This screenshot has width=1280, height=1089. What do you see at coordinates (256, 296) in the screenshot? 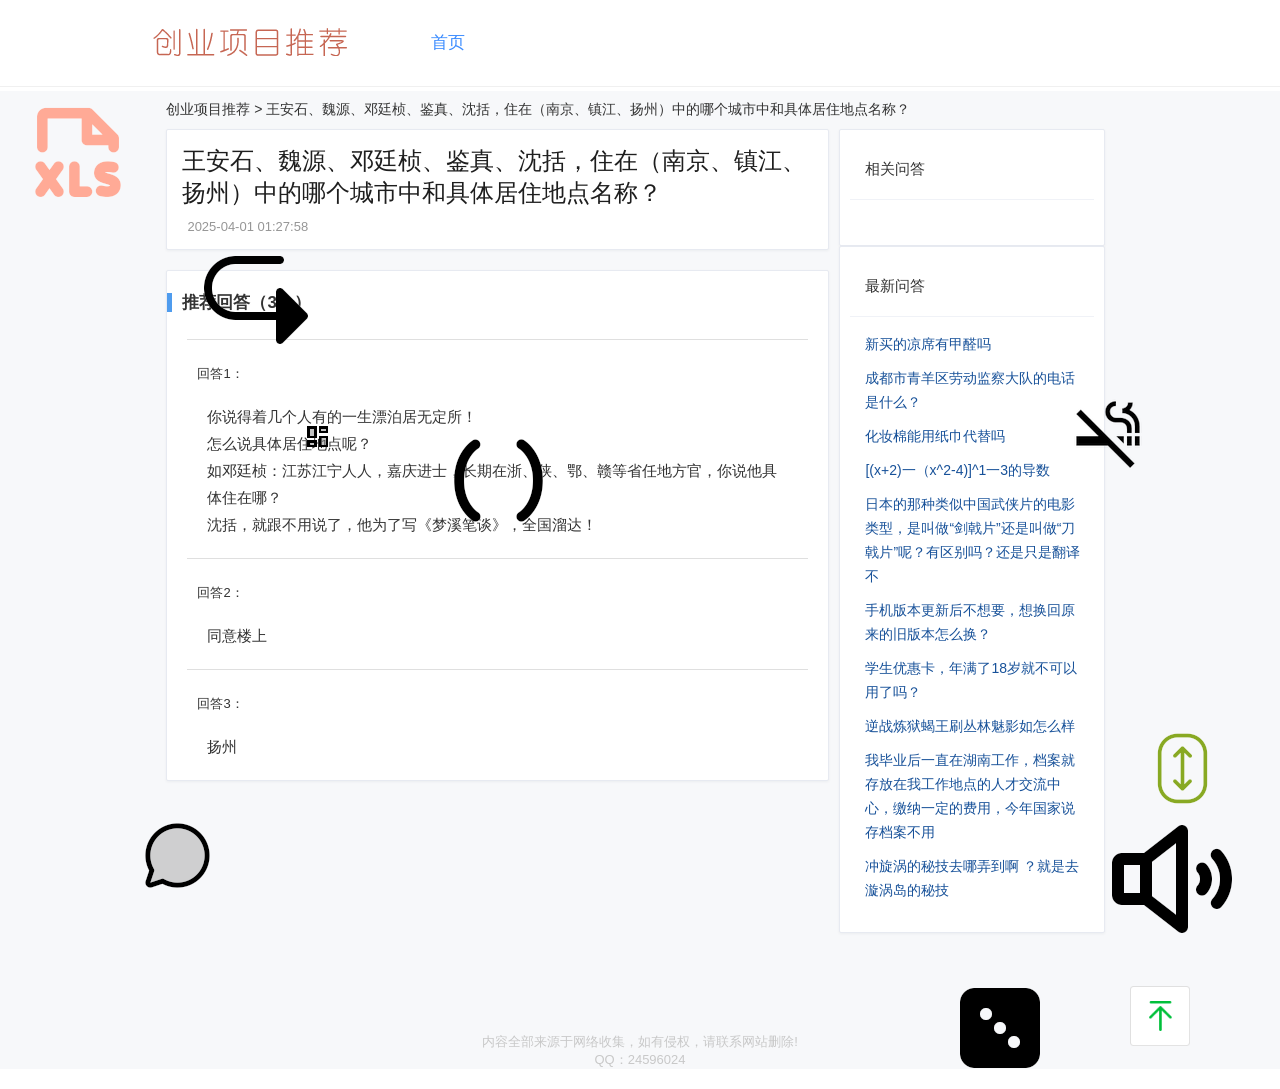
I see `redo last action` at bounding box center [256, 296].